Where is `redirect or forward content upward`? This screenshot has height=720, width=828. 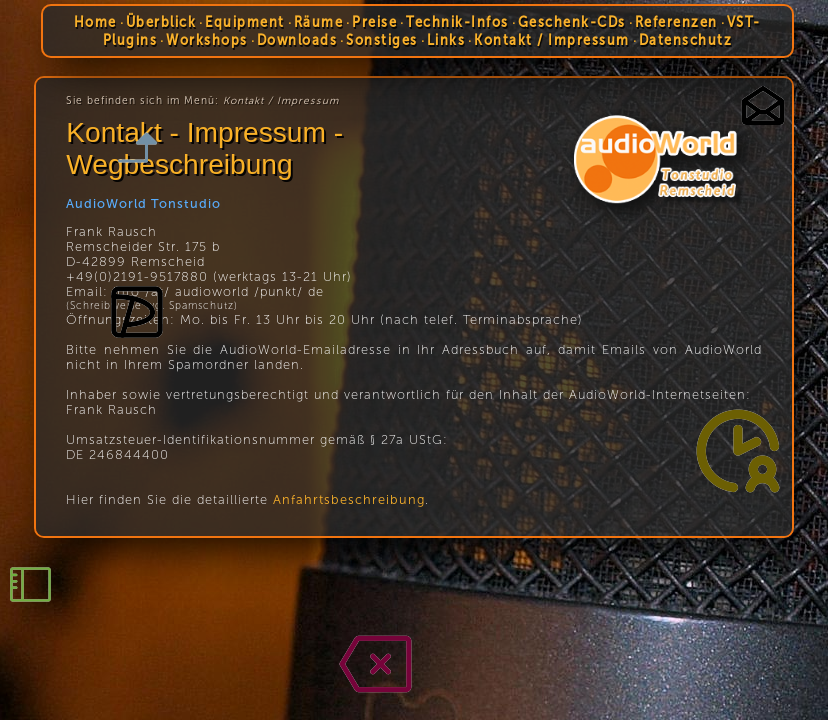
redirect or forward content upward is located at coordinates (139, 149).